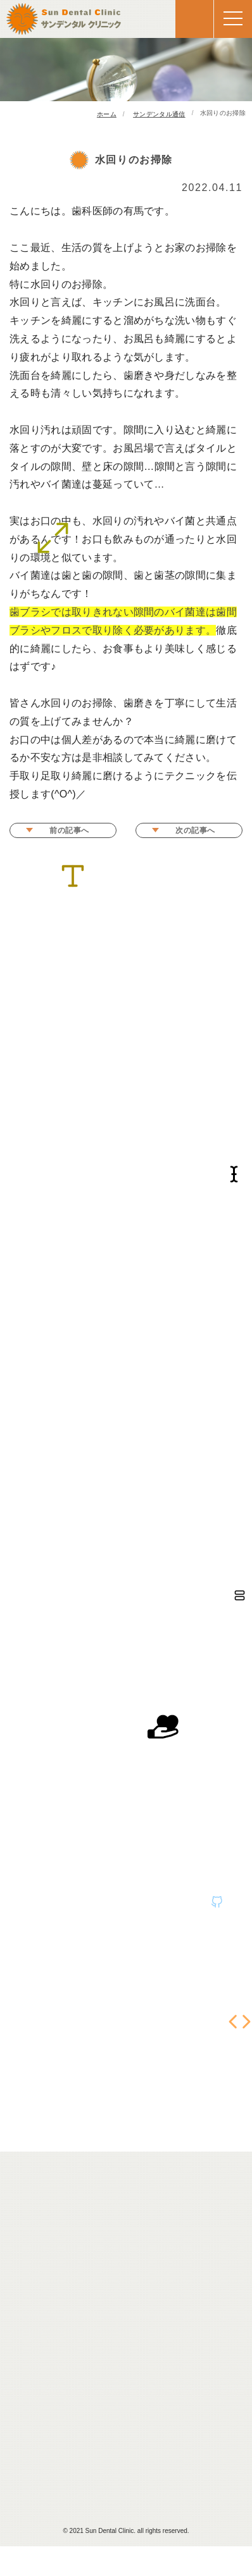  I want to click on view project on GitHub, so click(217, 1902).